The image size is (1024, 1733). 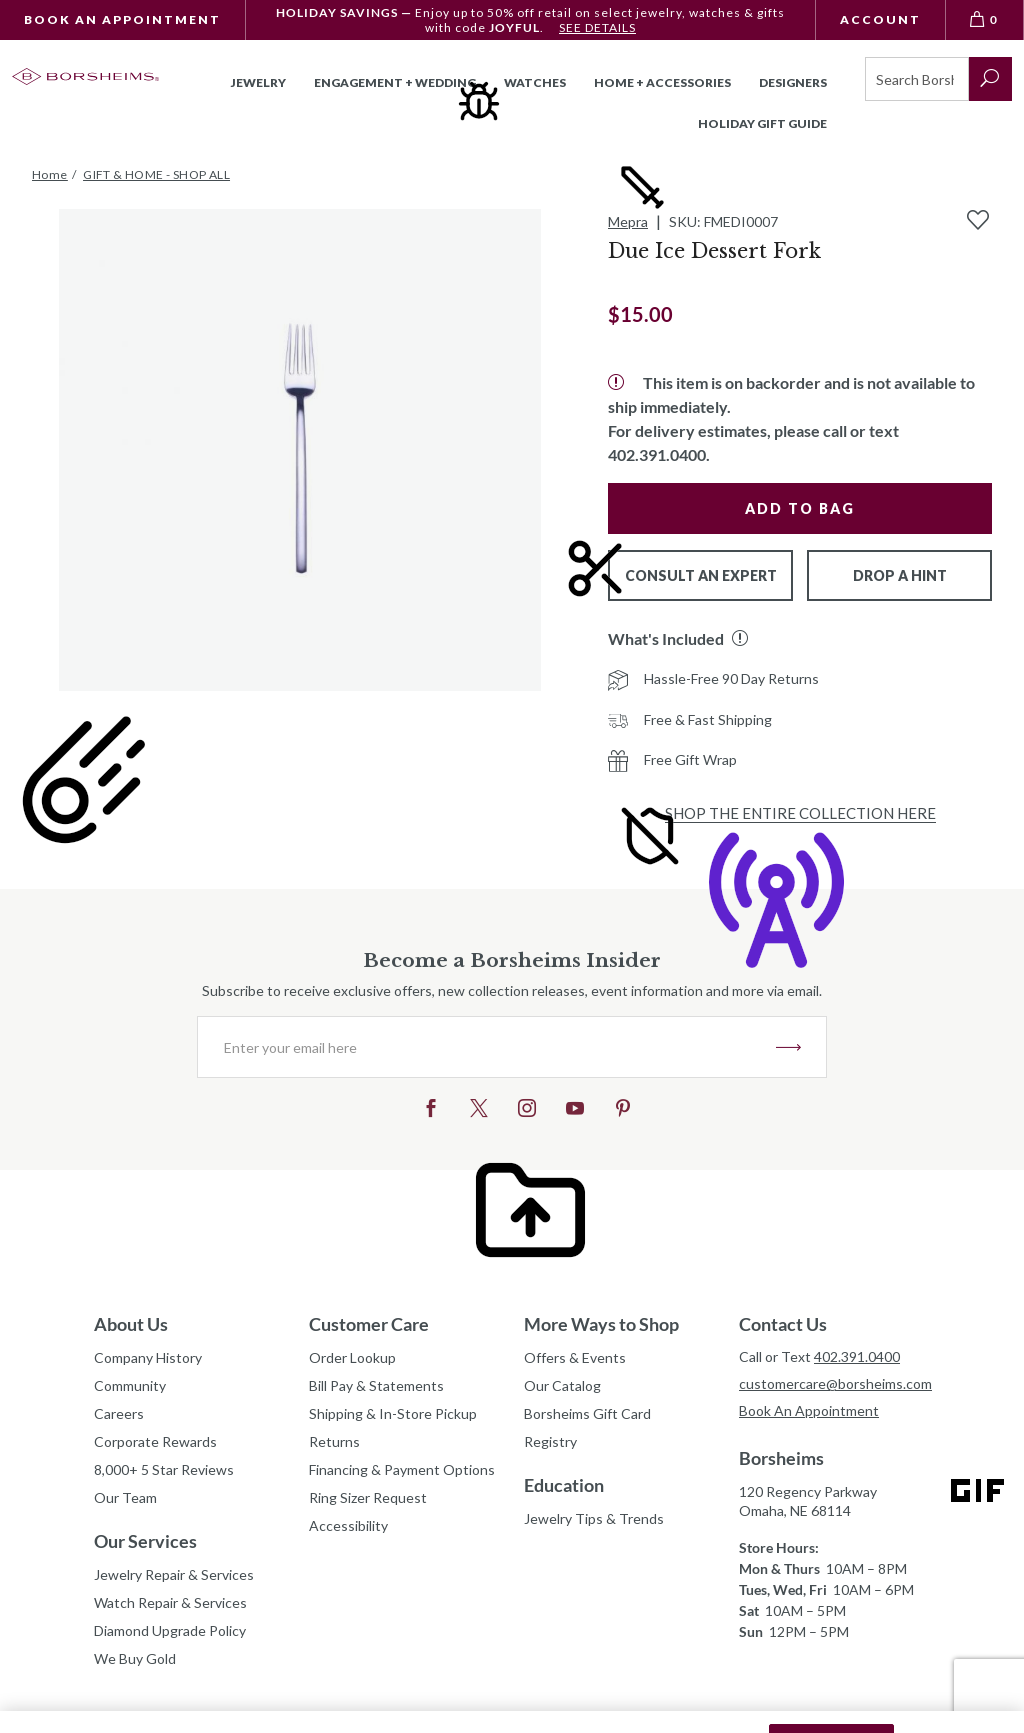 I want to click on indicates a trending or viral item, so click(x=84, y=782).